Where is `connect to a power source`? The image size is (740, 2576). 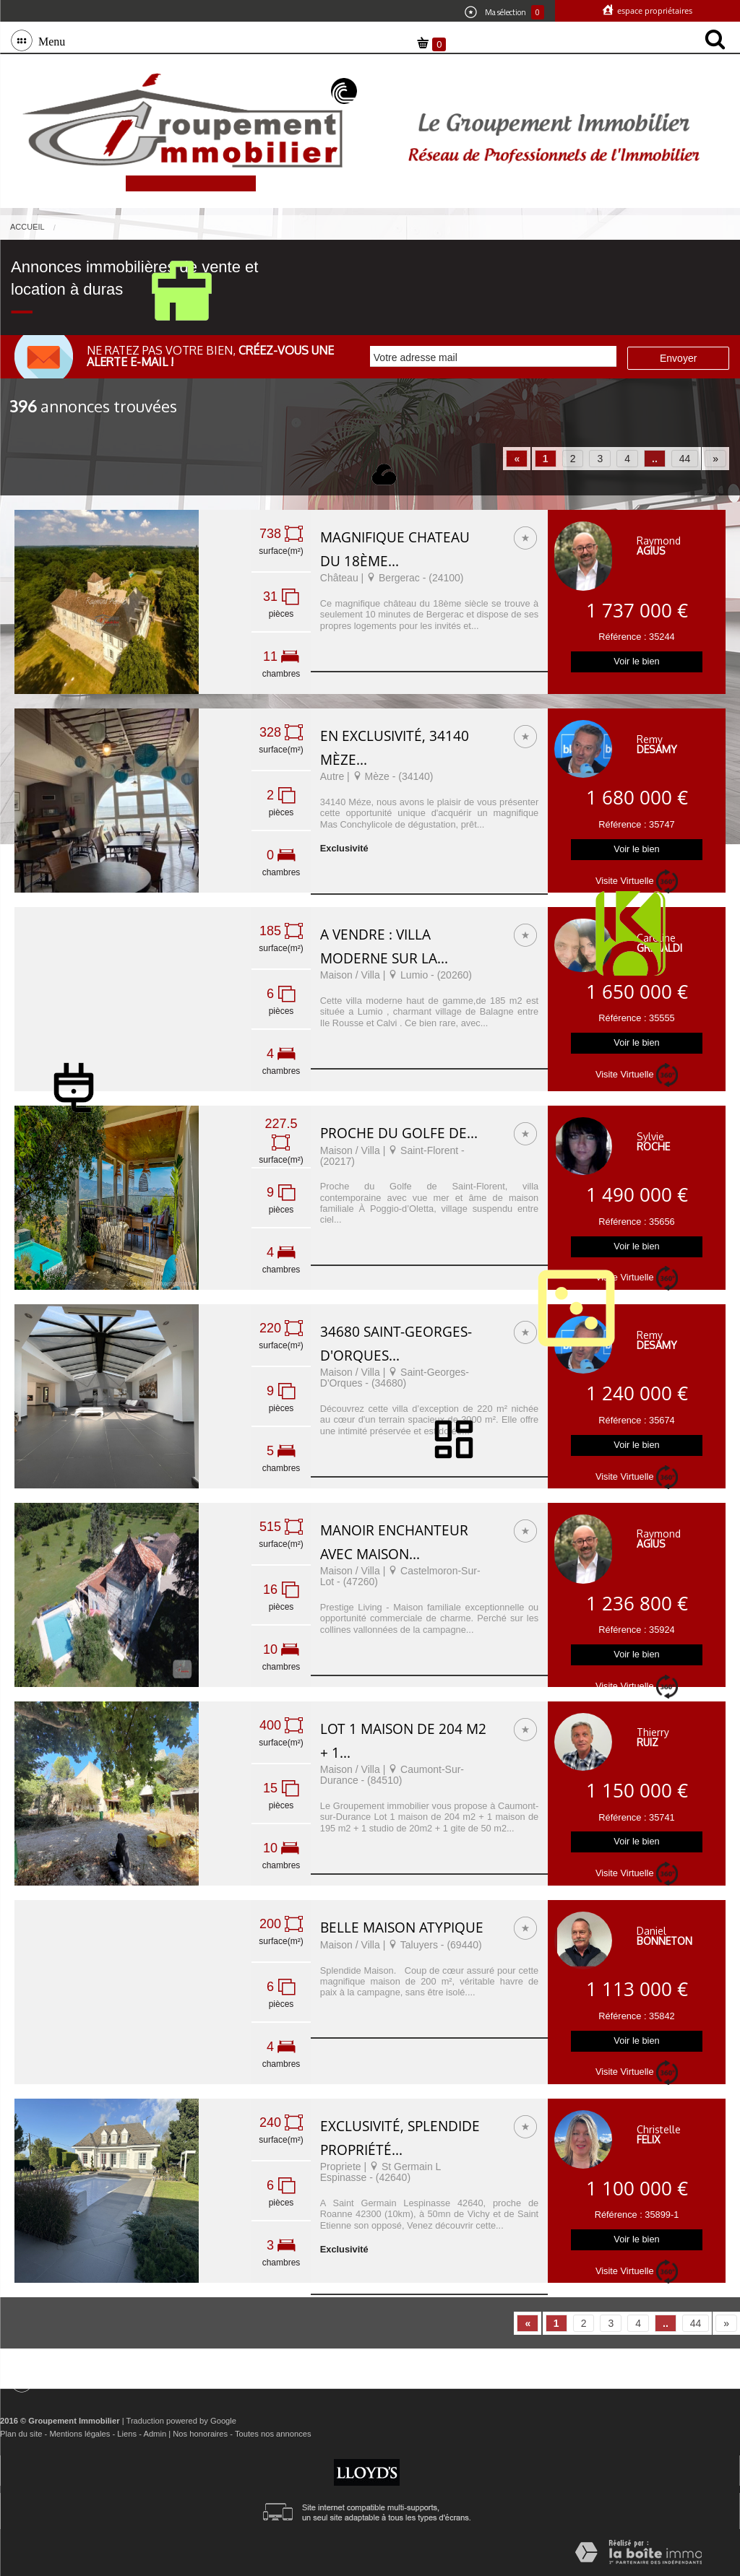 connect to a power source is located at coordinates (74, 1088).